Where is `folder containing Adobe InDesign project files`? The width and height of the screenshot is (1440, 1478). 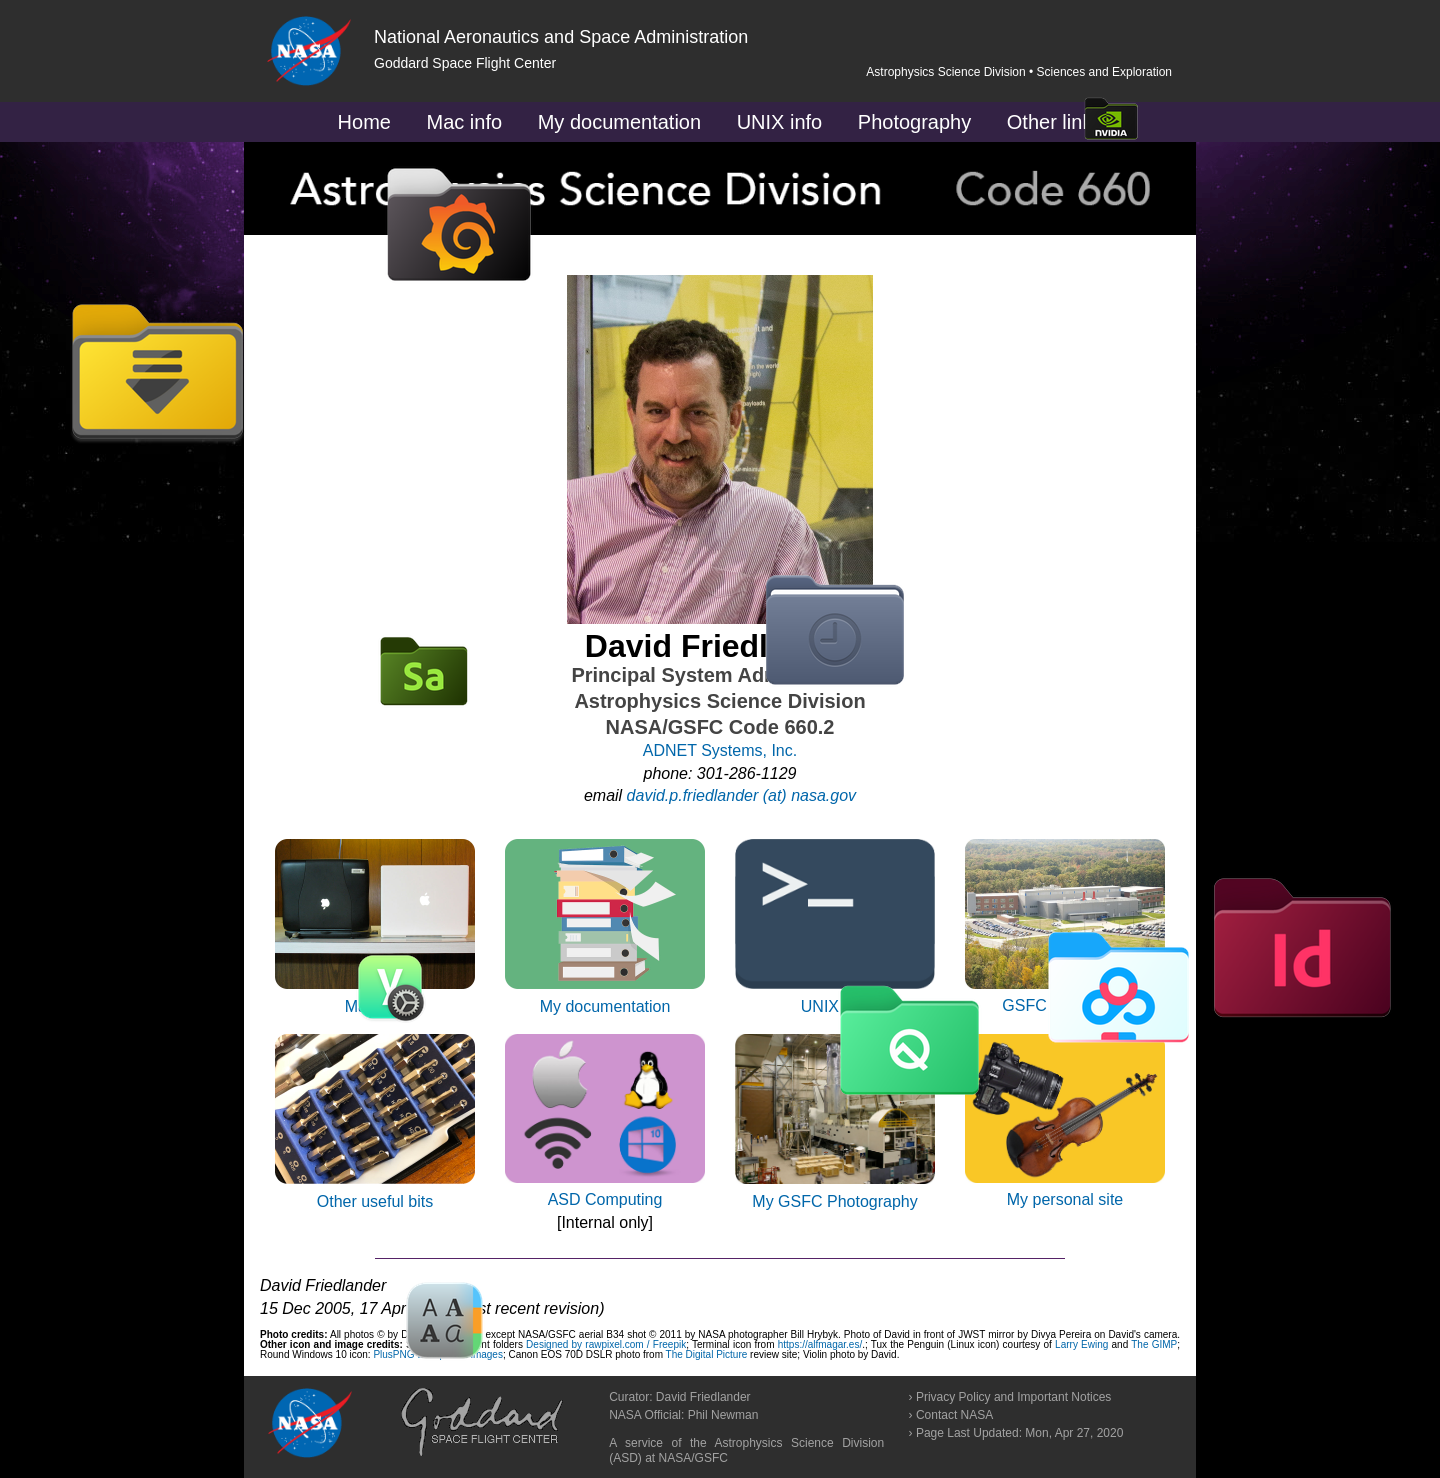 folder containing Adobe InDesign project files is located at coordinates (1301, 952).